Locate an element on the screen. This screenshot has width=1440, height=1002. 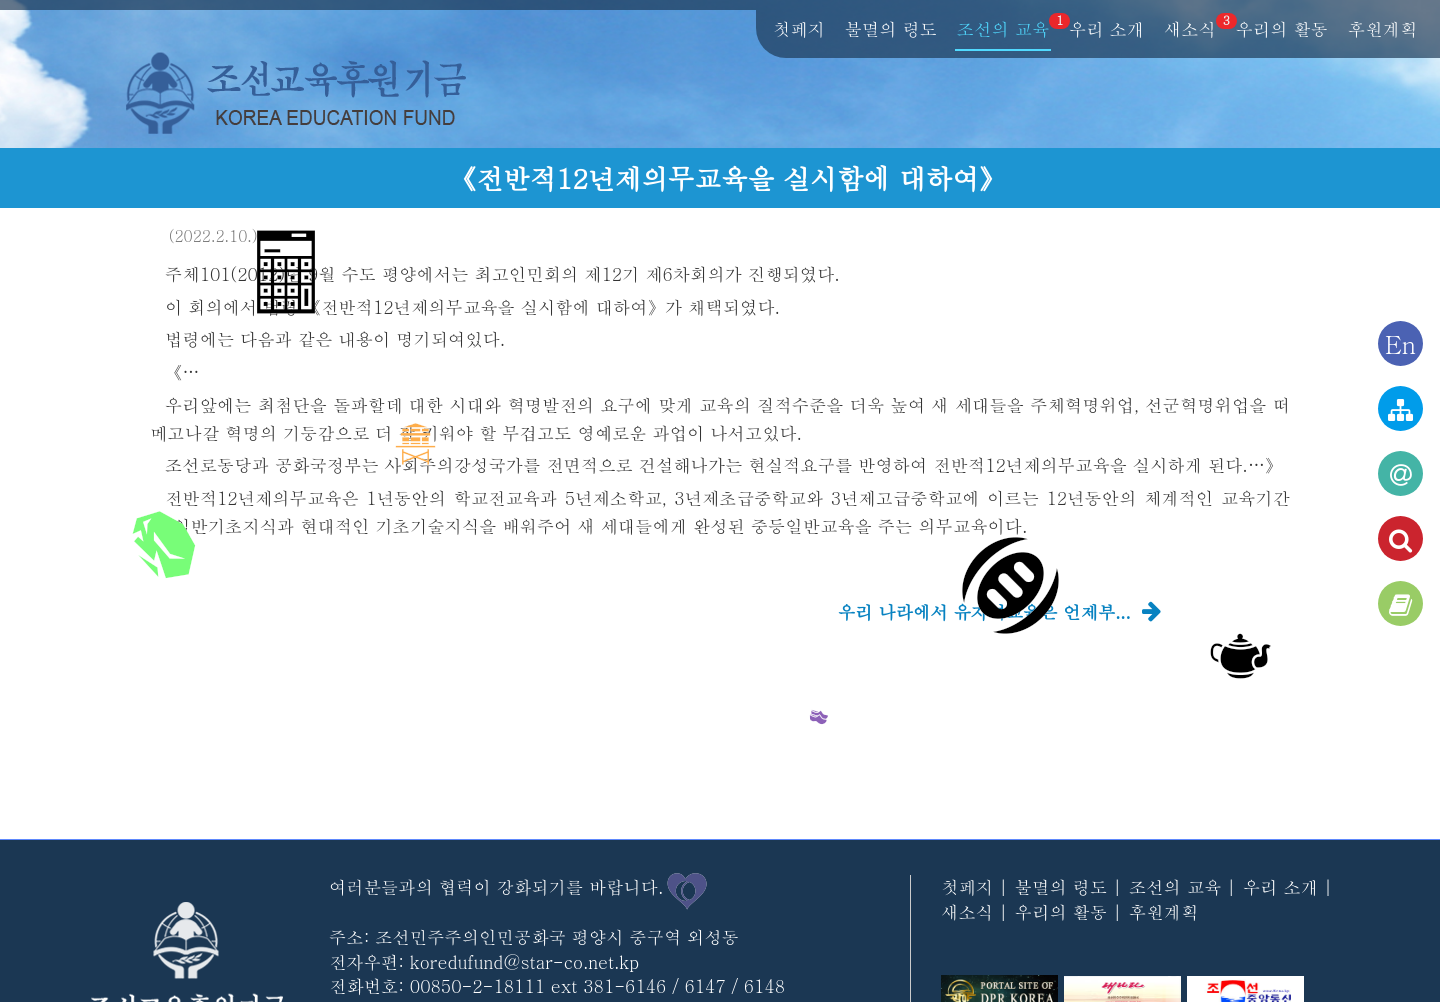
represents a rock or stone resource in a game is located at coordinates (163, 544).